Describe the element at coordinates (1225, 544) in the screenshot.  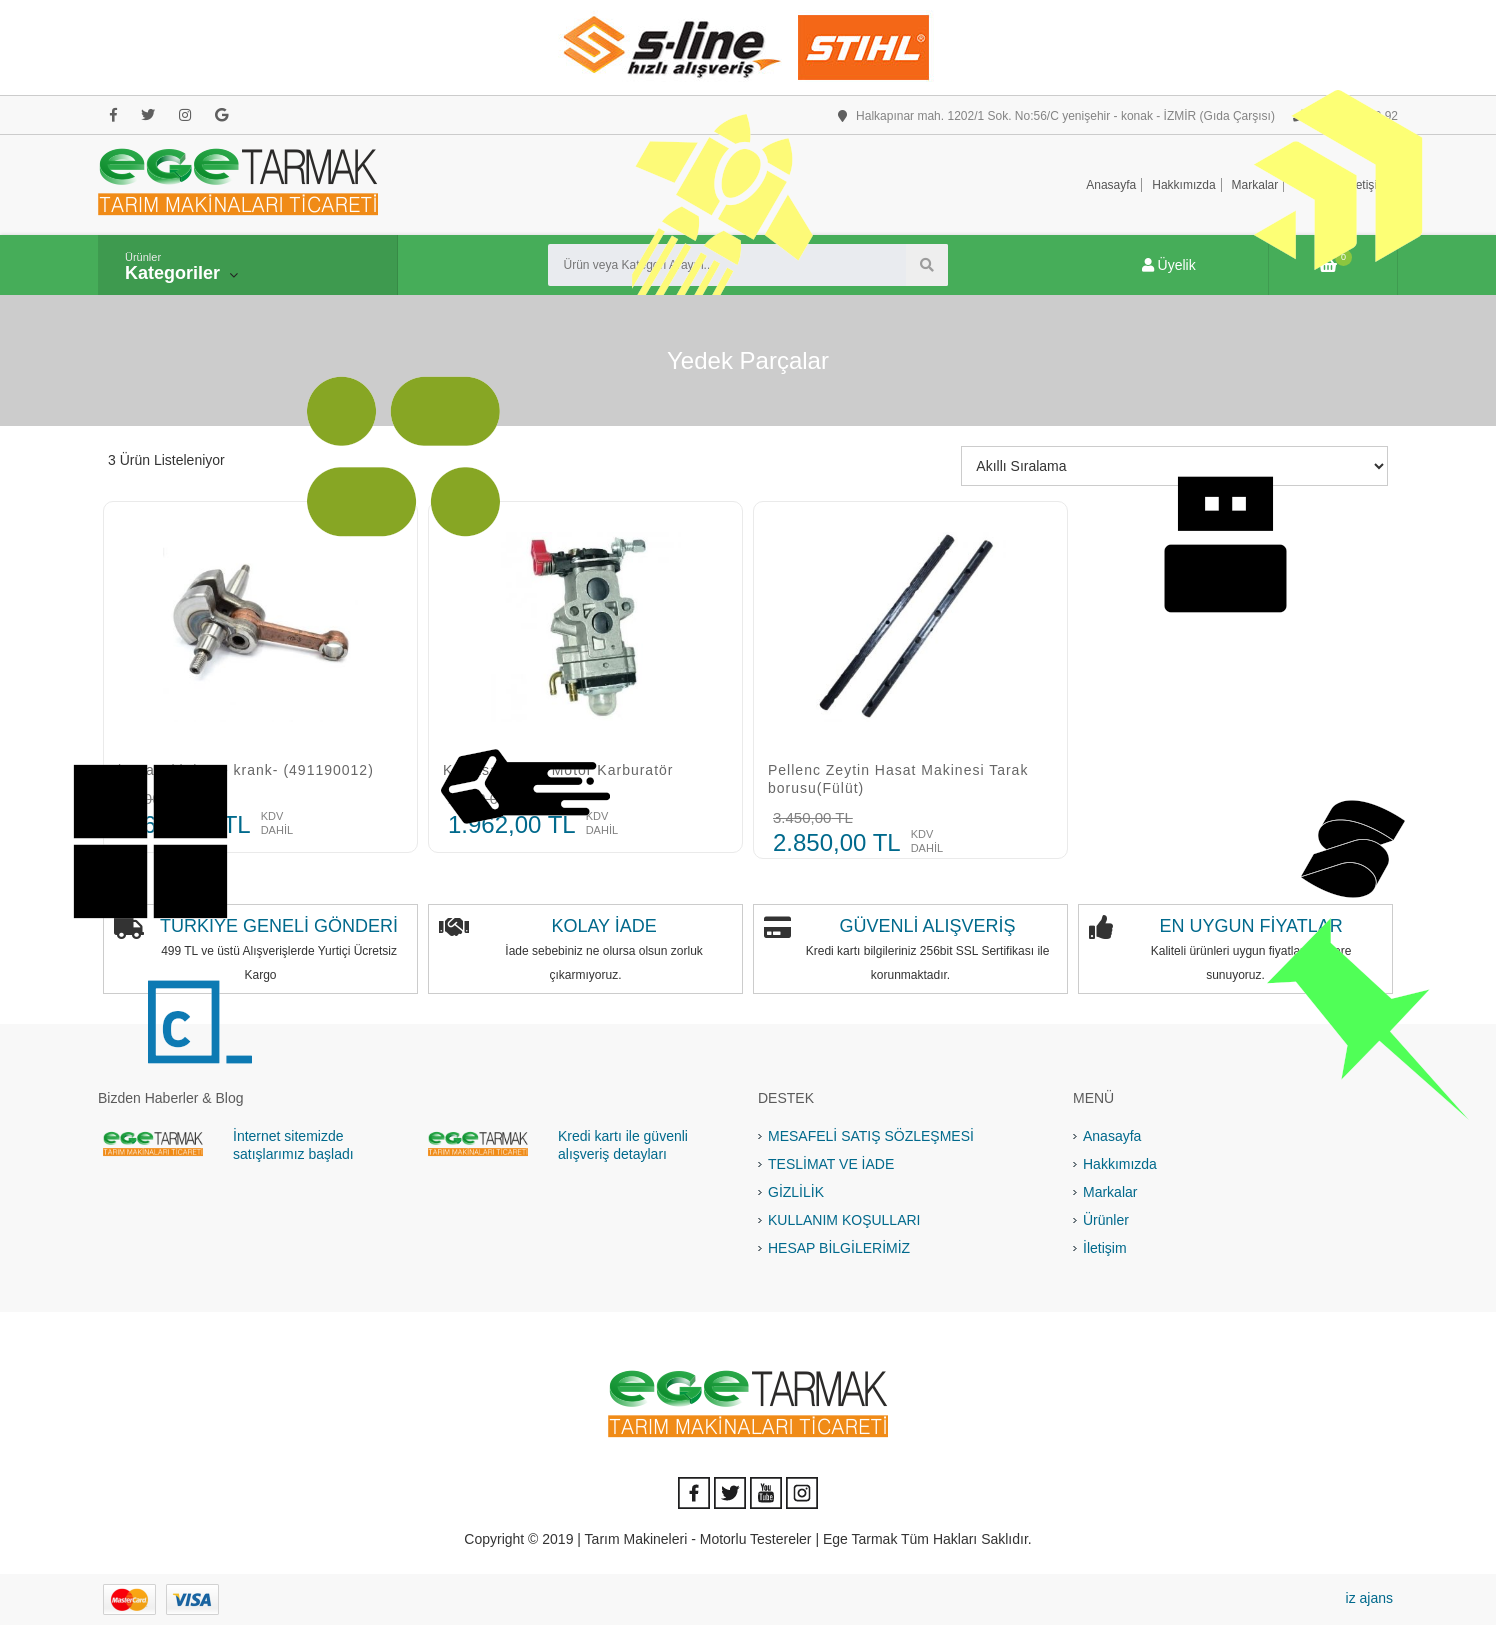
I see `access USB flash drive contents` at that location.